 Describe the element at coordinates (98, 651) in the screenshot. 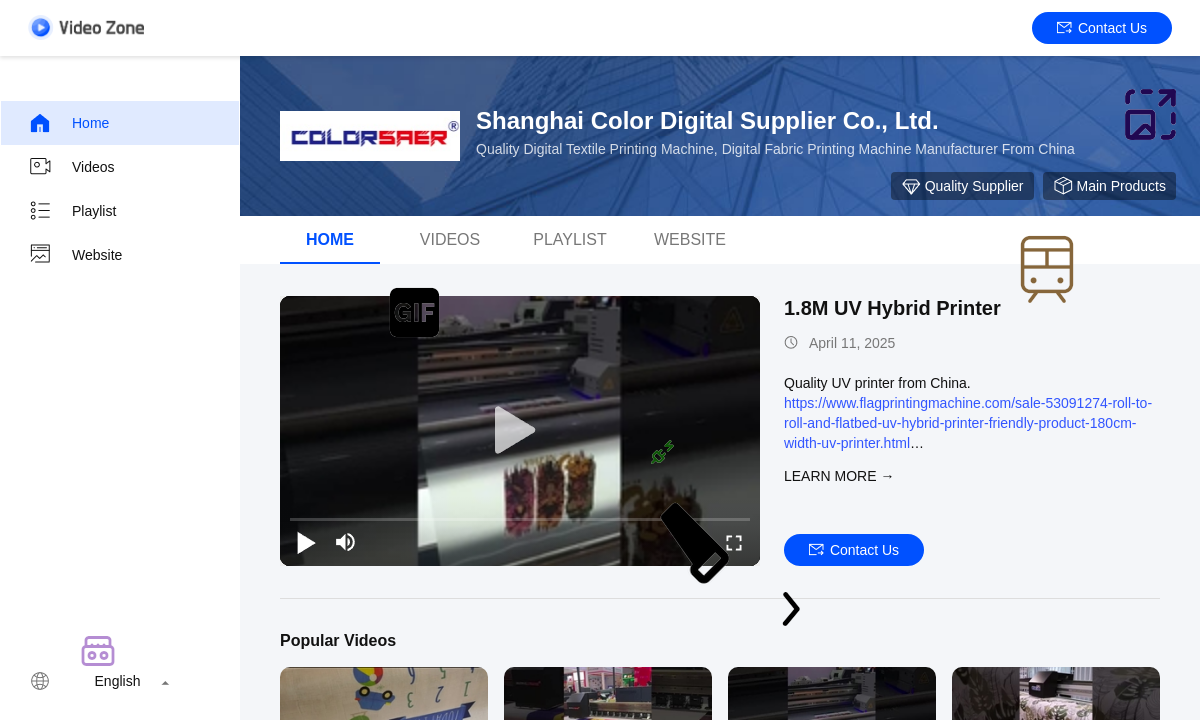

I see `play music or audio` at that location.